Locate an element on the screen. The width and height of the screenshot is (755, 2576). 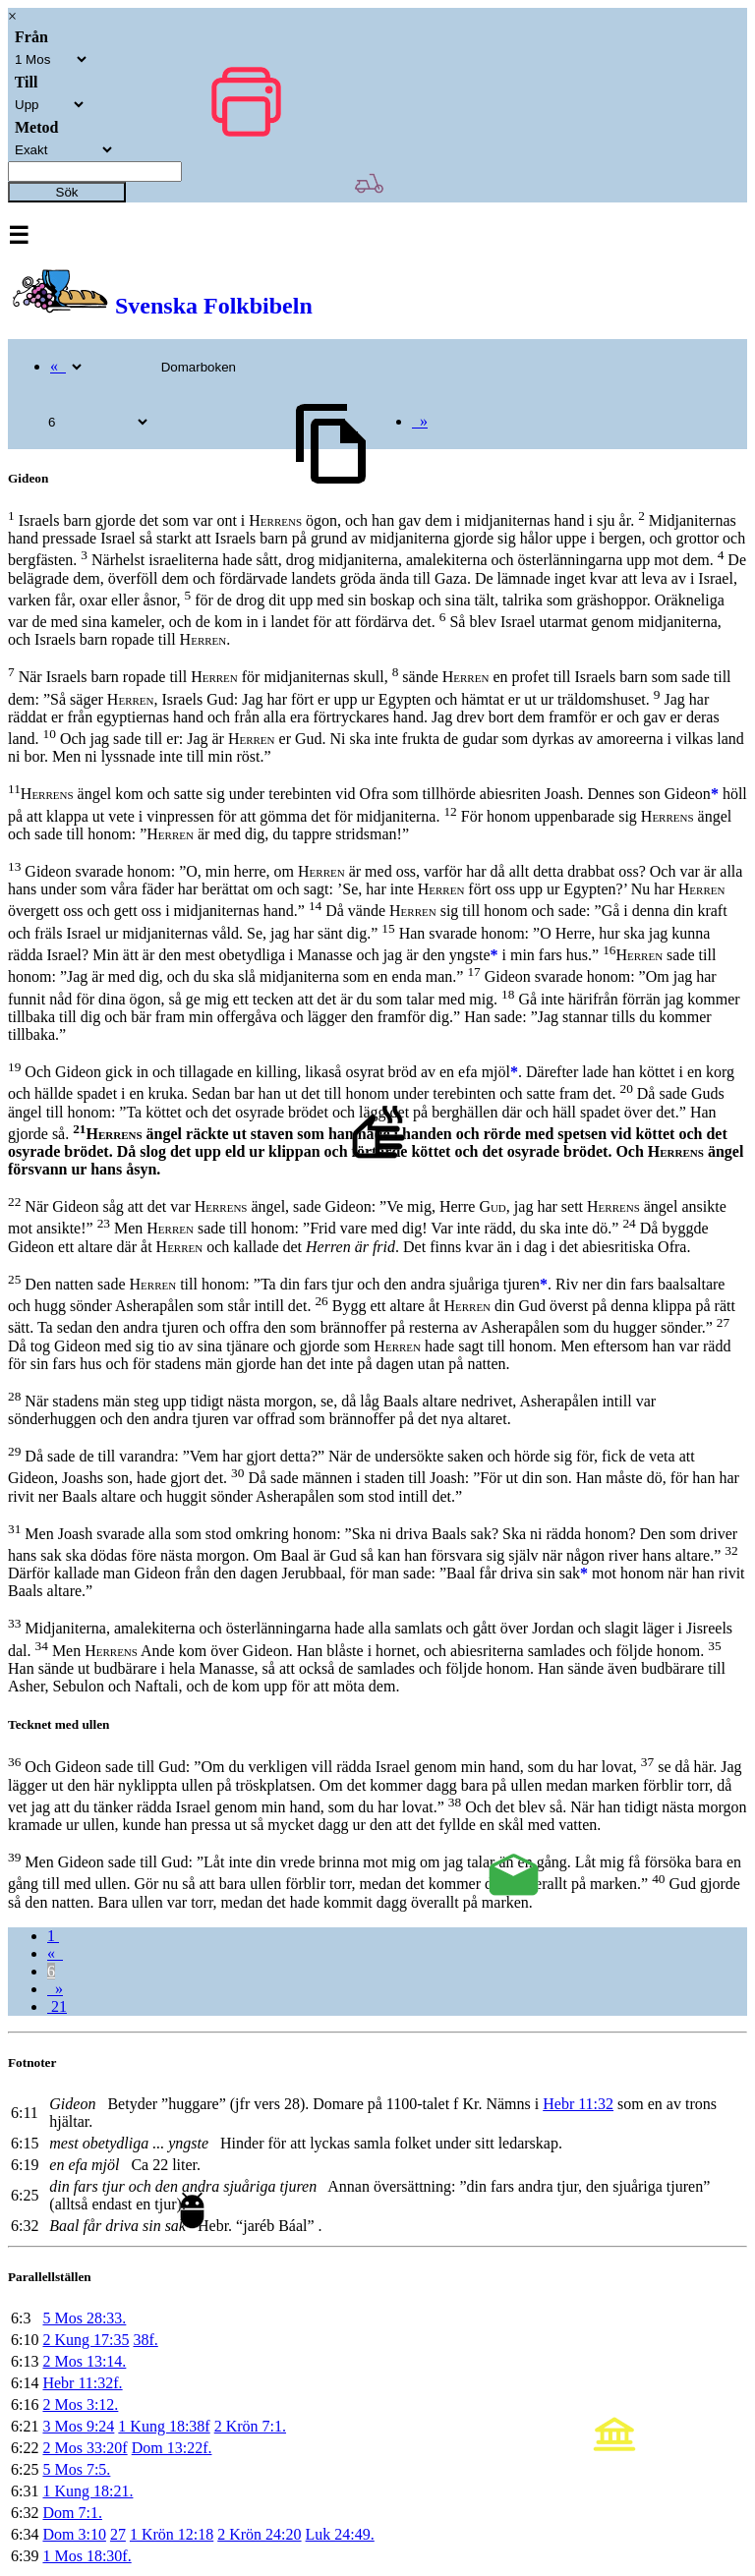
indicates hand dryer available is located at coordinates (379, 1130).